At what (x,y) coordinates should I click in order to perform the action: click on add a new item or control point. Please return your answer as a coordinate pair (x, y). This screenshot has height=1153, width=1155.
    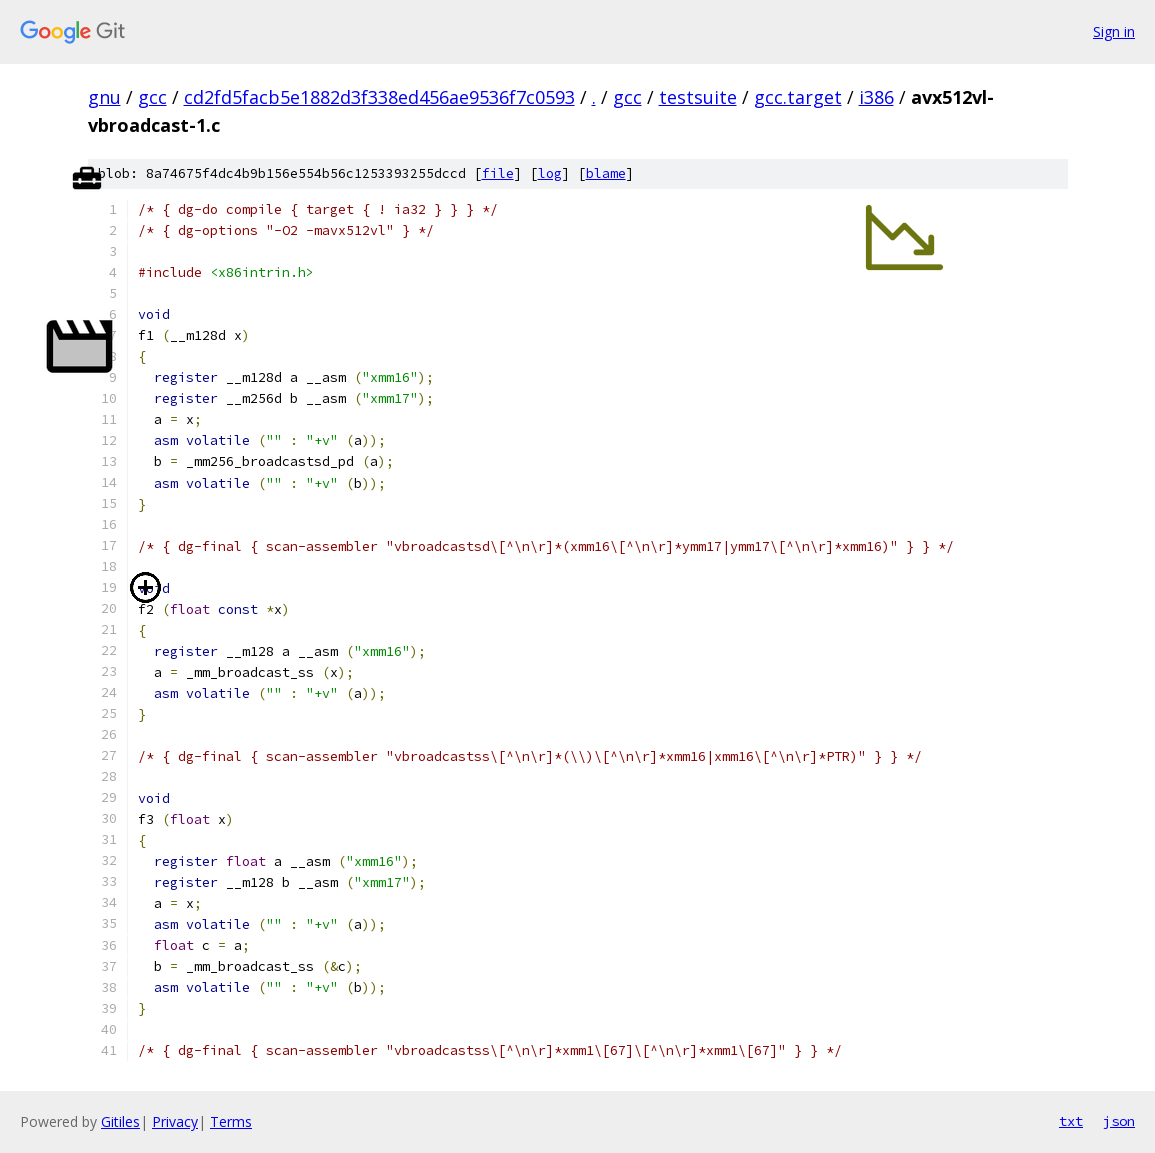
    Looking at the image, I should click on (145, 587).